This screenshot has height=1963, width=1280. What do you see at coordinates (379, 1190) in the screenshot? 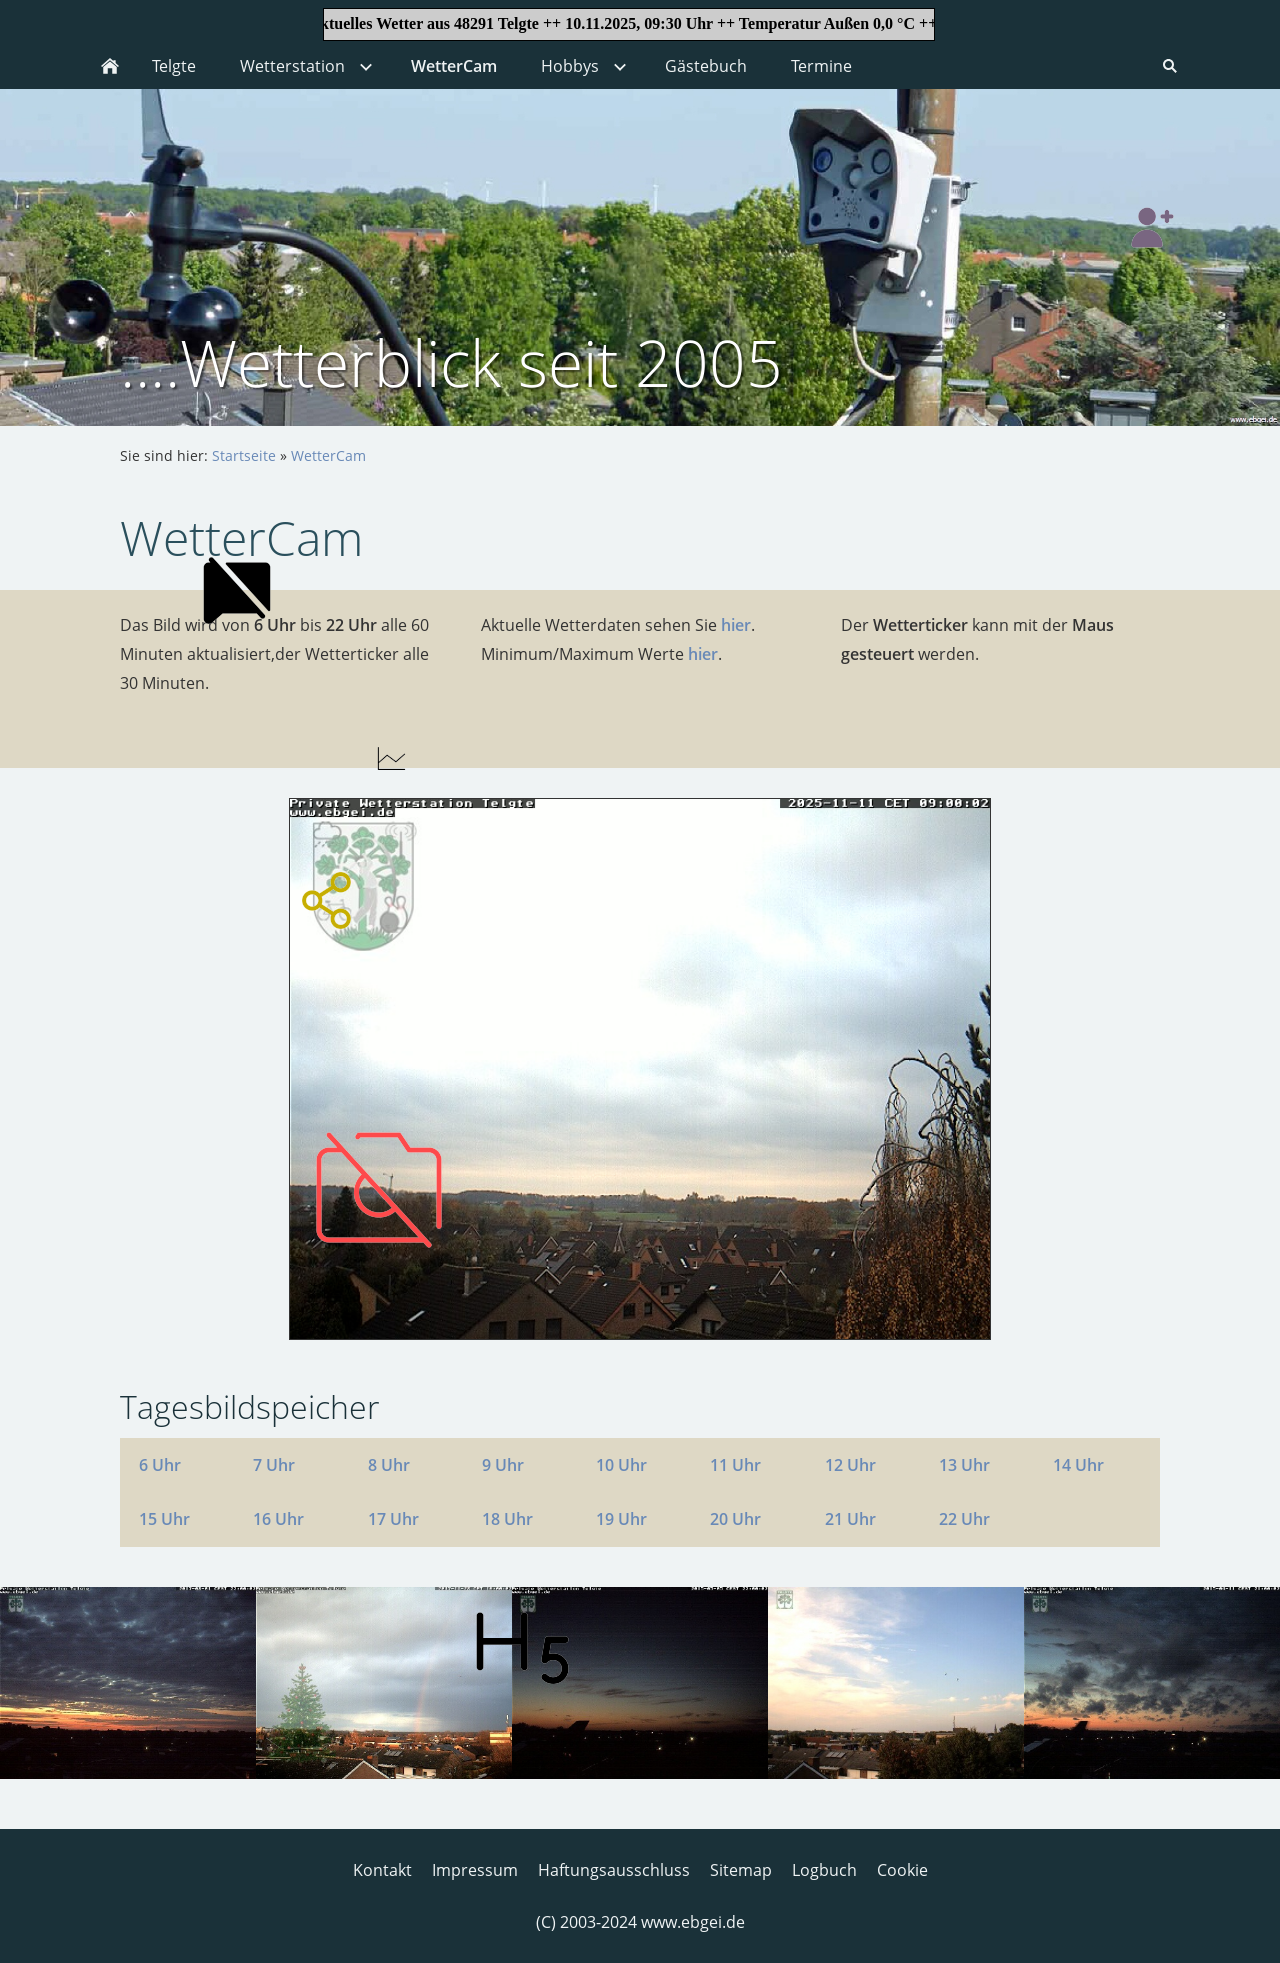
I see `camera is disabled or unavailable` at bounding box center [379, 1190].